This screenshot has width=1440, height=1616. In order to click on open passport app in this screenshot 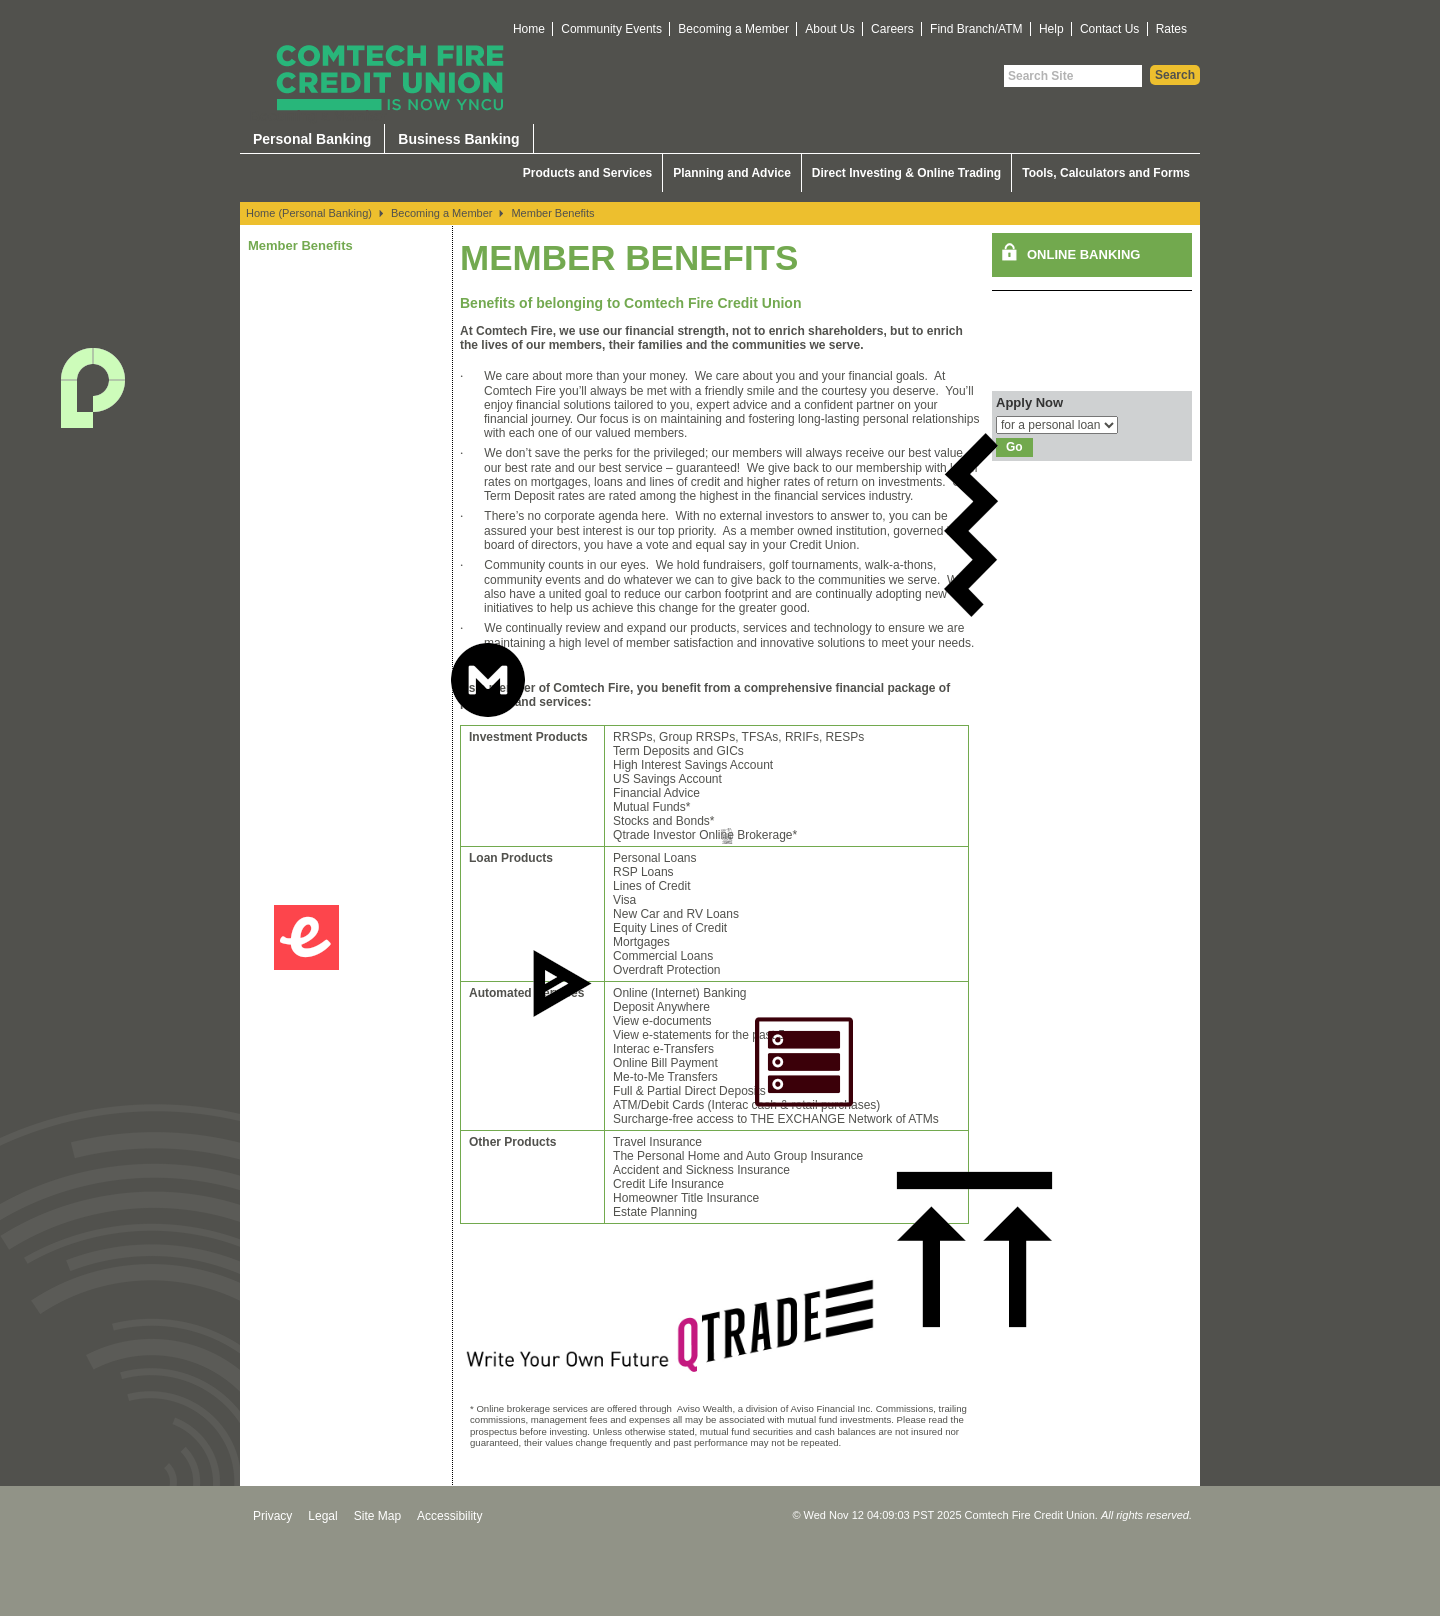, I will do `click(93, 388)`.